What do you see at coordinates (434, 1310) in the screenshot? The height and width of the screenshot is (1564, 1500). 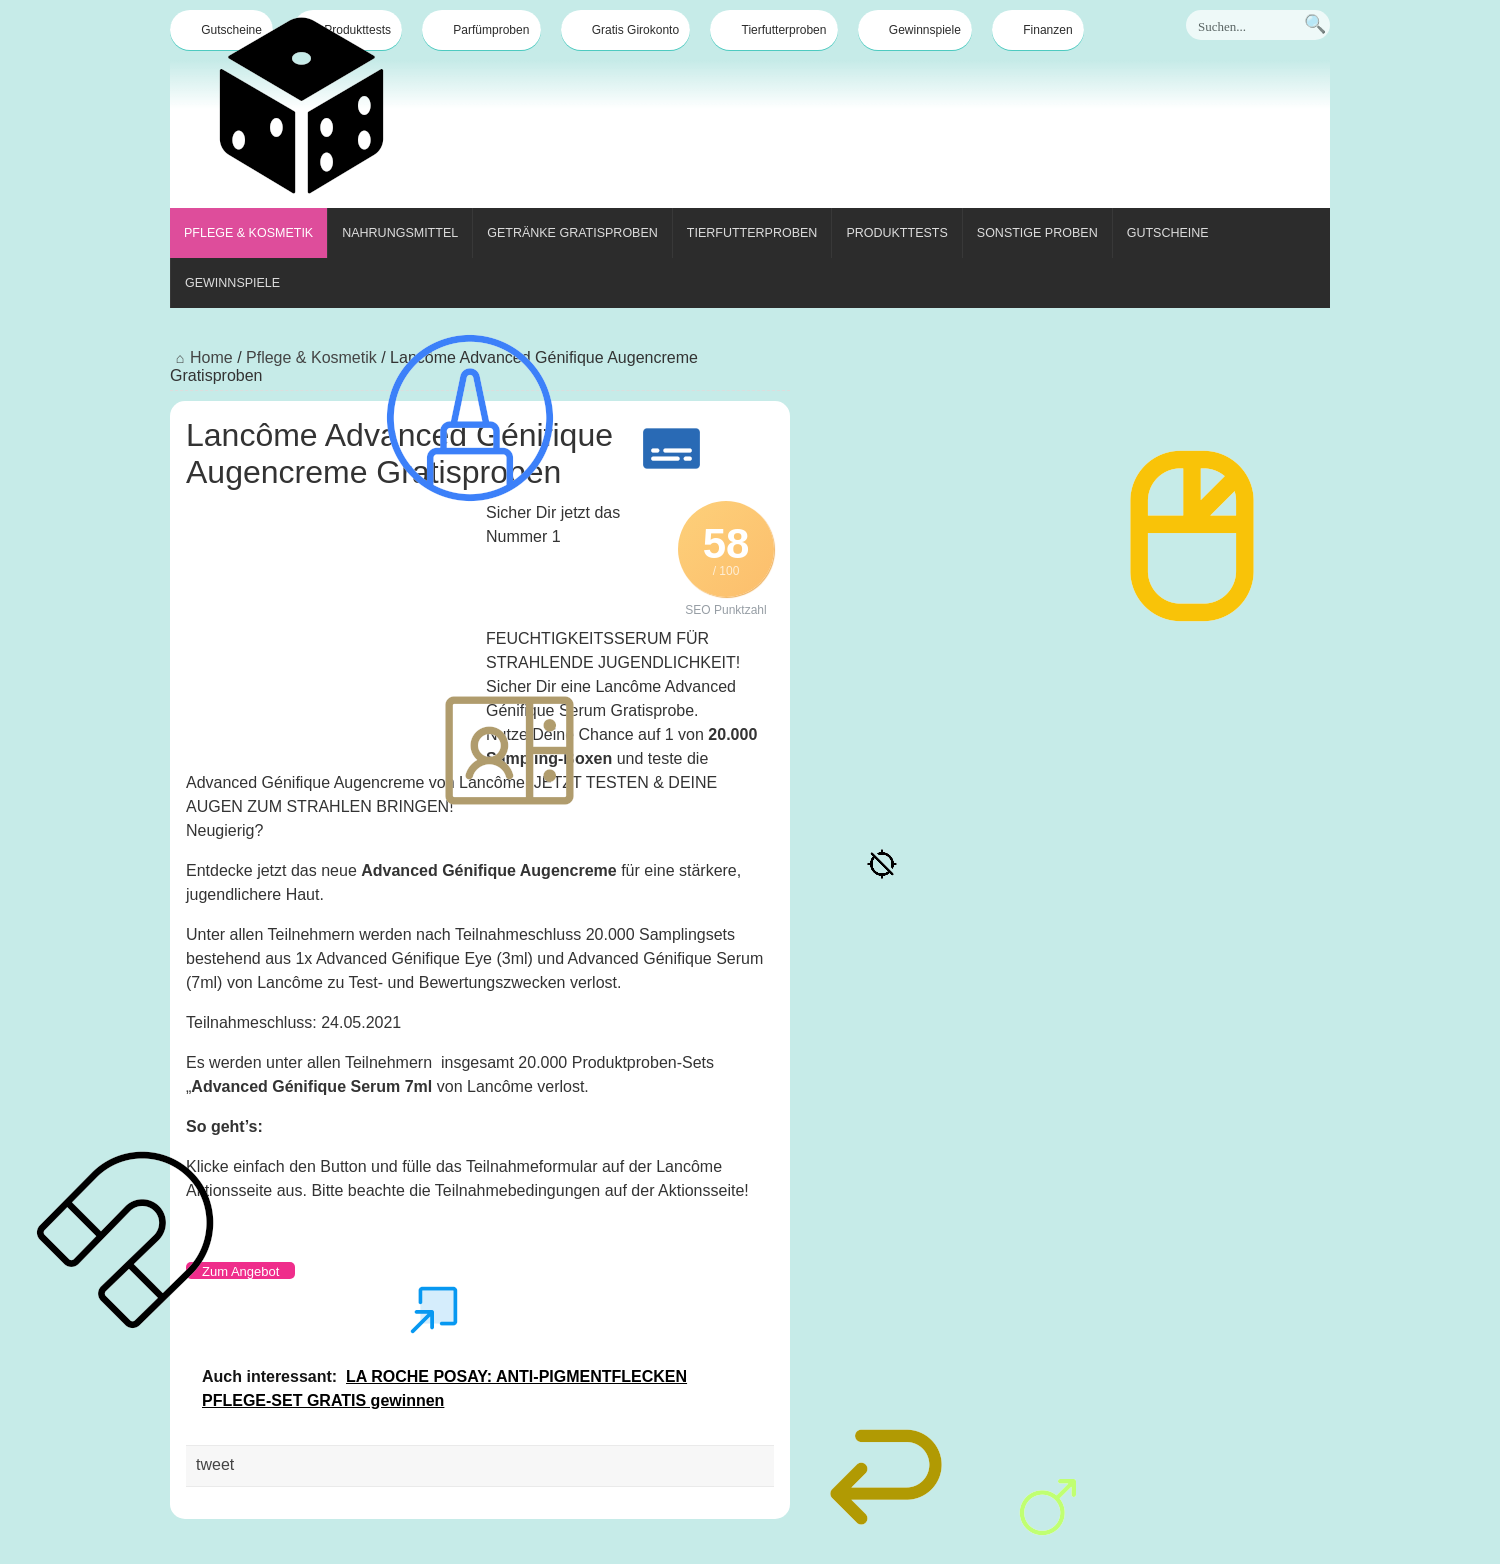 I see `import or bring content into a container` at bounding box center [434, 1310].